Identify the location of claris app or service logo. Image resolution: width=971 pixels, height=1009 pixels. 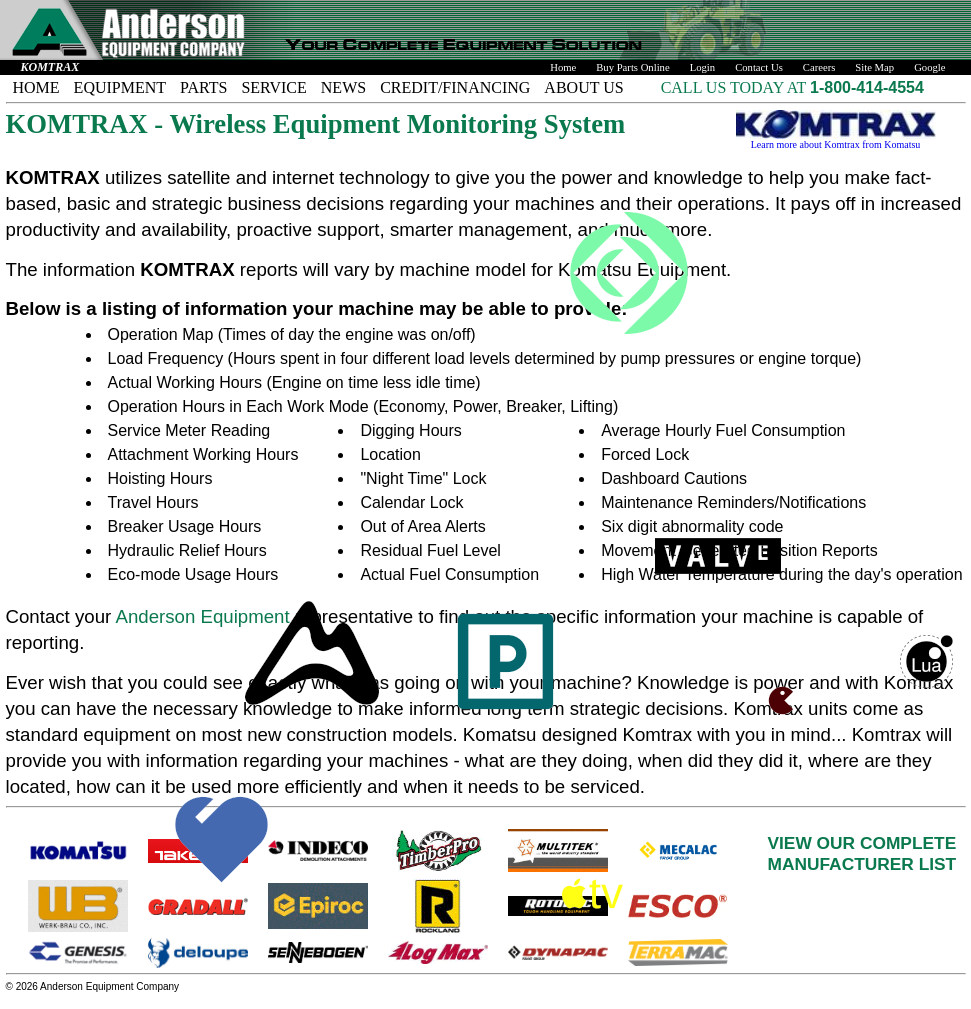
(629, 273).